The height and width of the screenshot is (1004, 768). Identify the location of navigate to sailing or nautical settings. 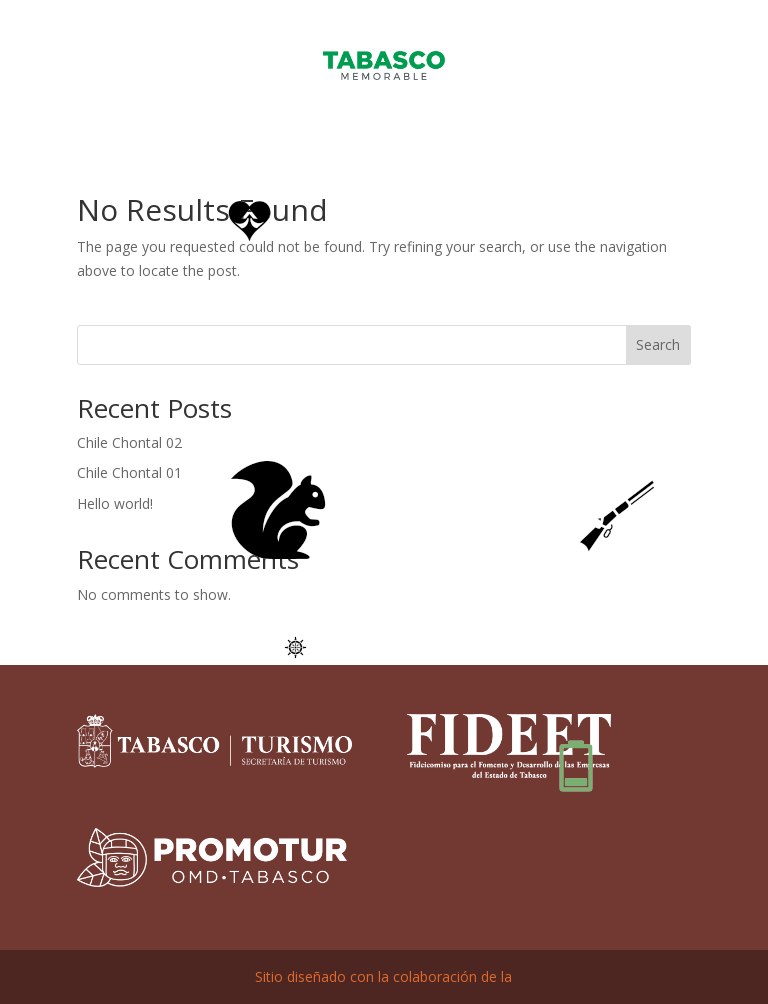
(295, 647).